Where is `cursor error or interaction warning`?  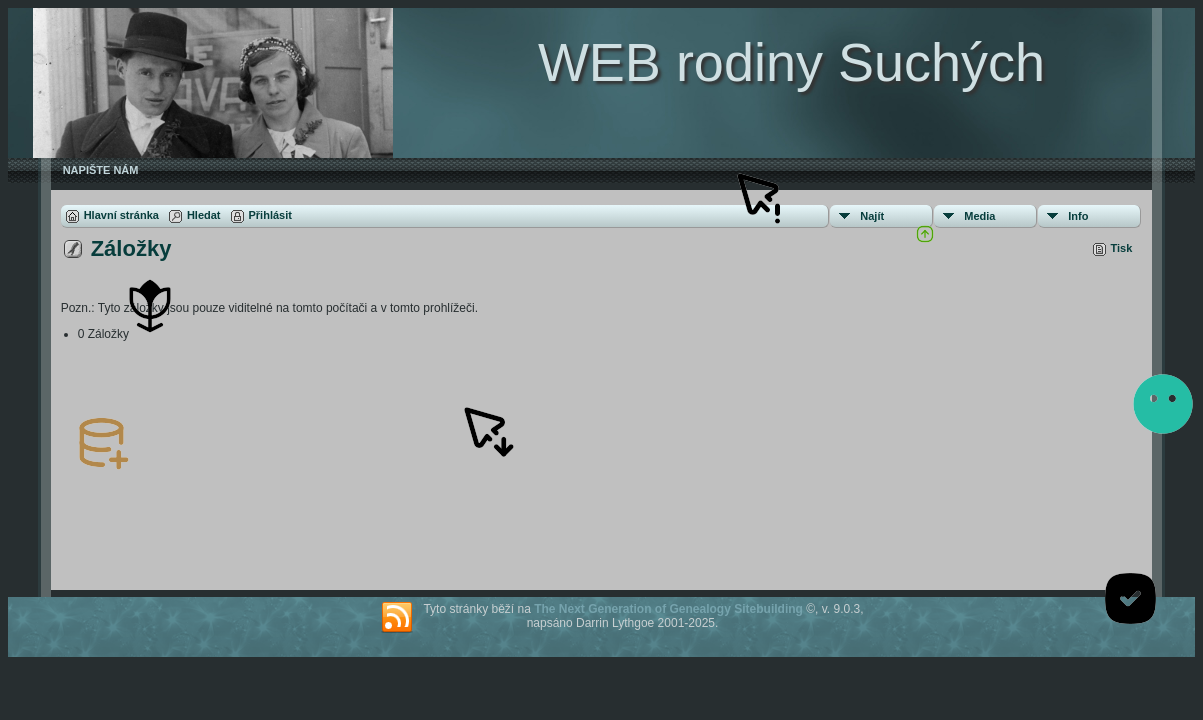
cursor error or interaction warning is located at coordinates (760, 196).